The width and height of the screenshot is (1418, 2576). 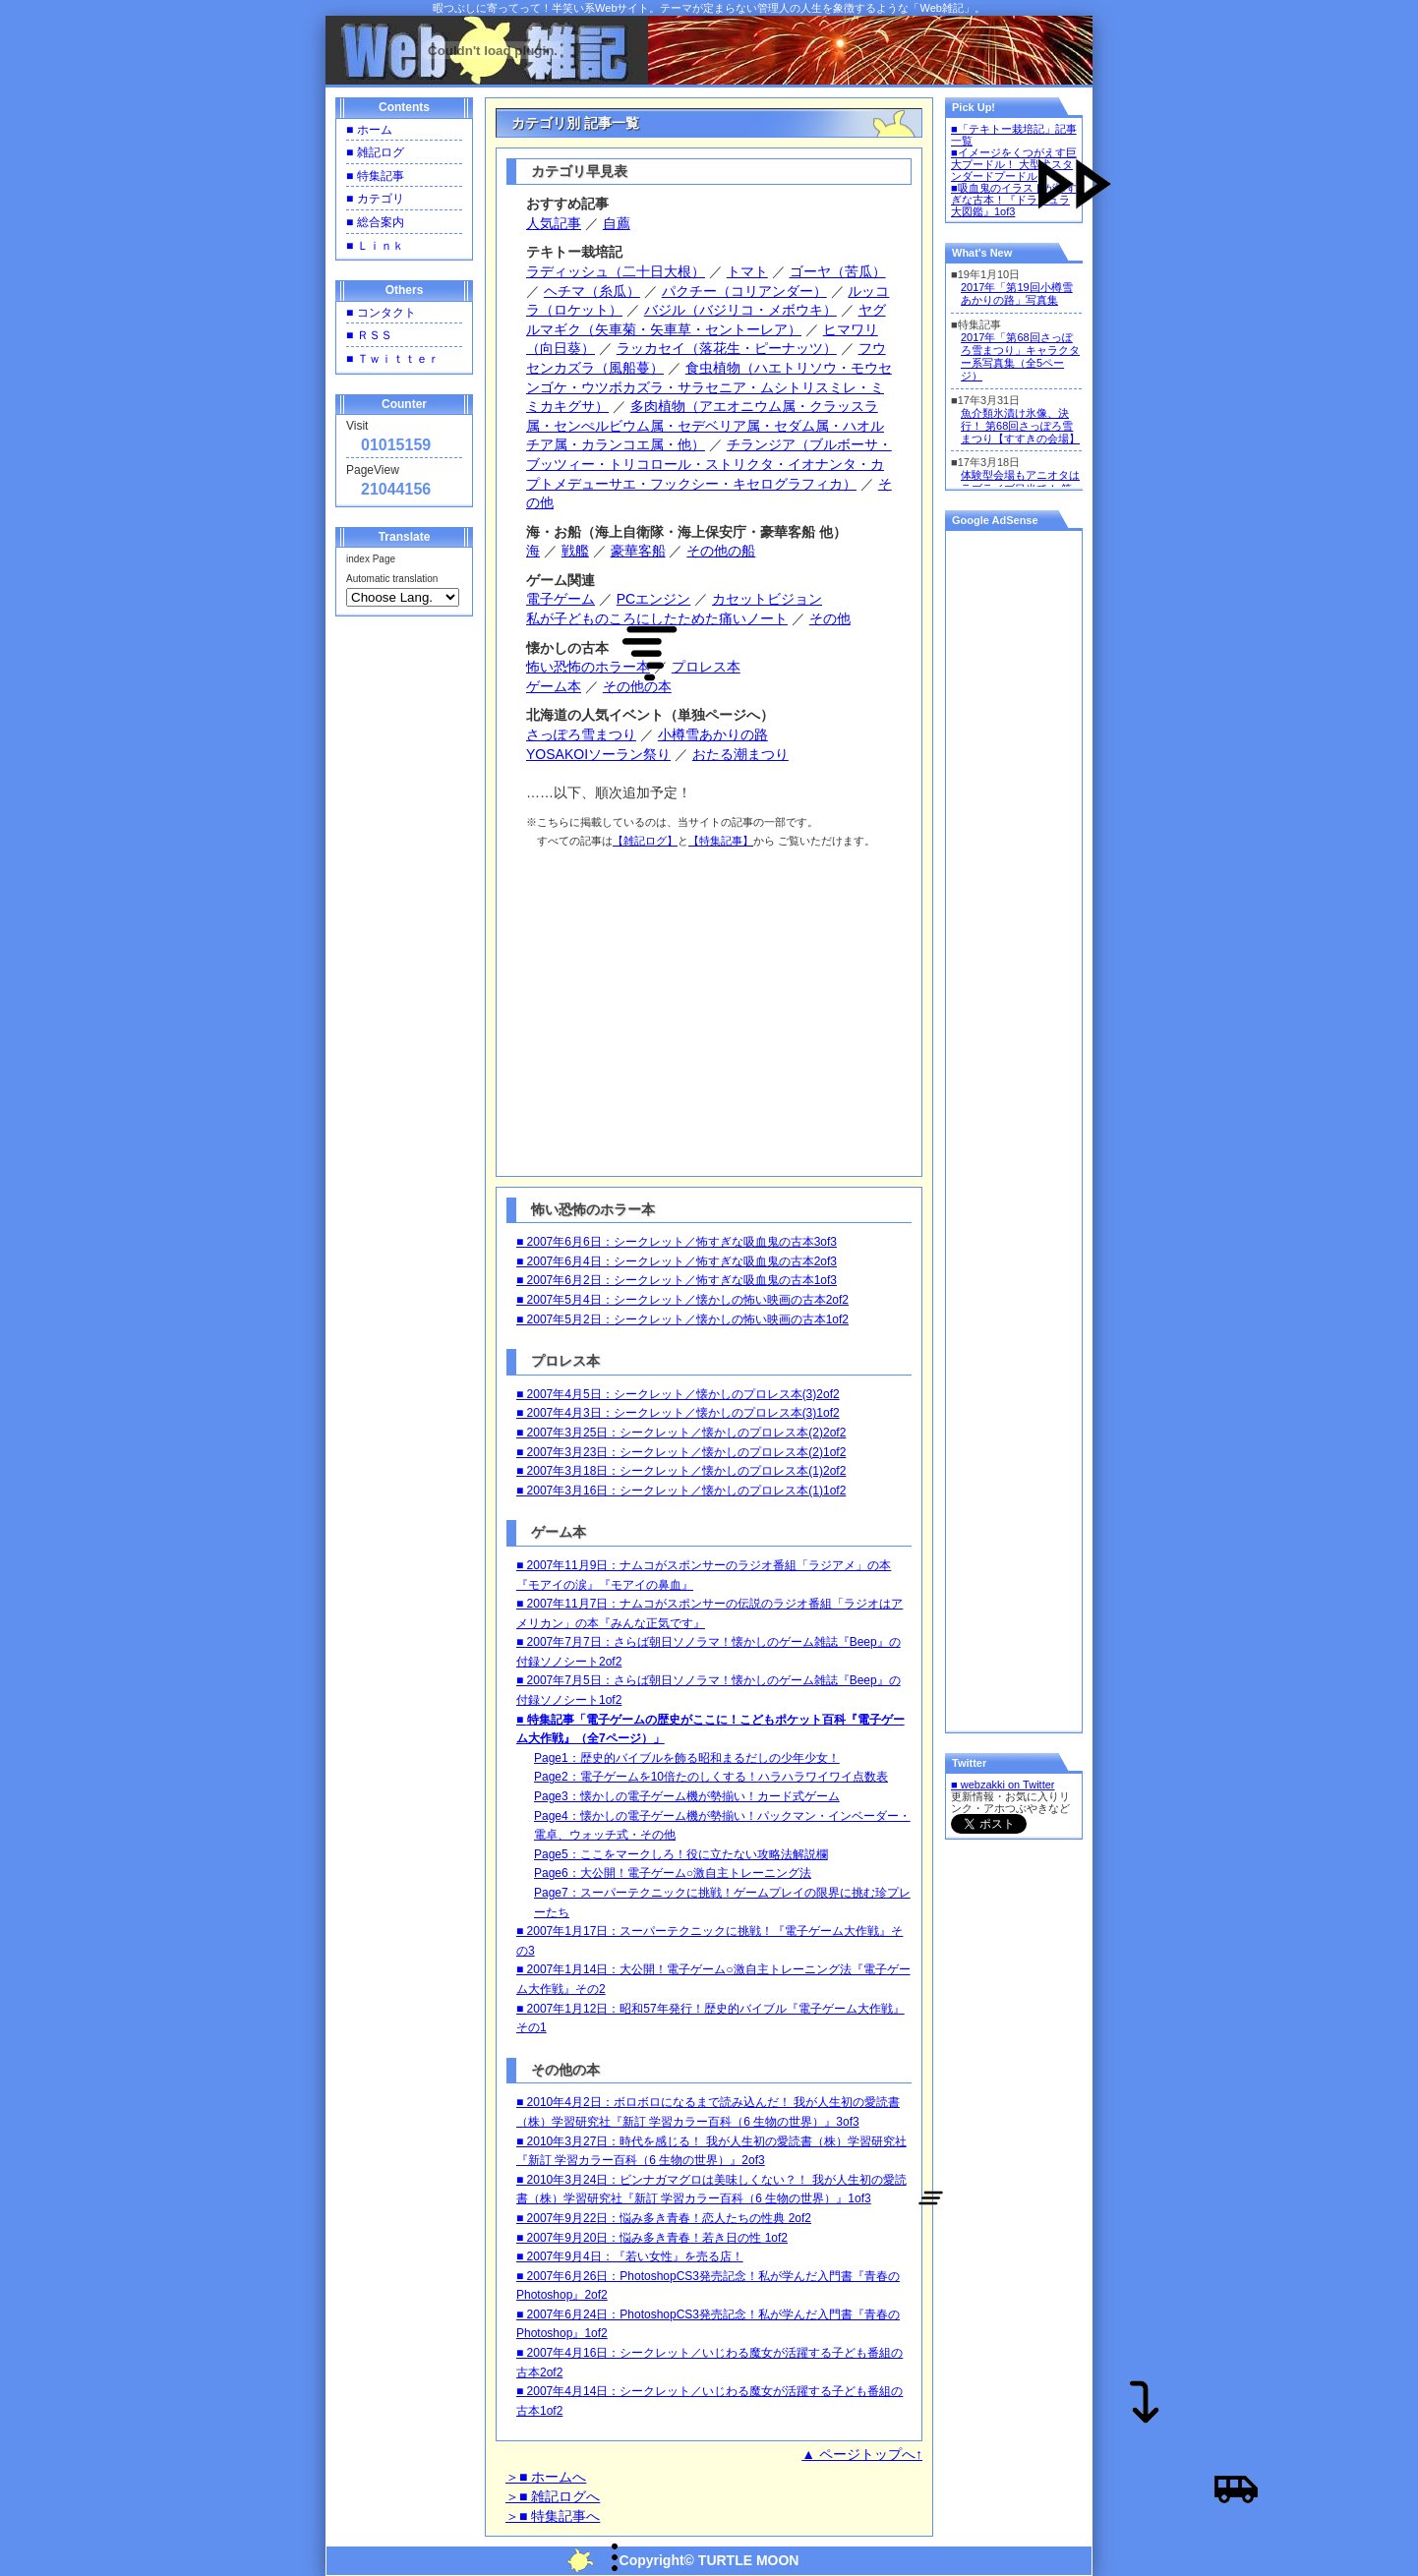 I want to click on open additional options menu, so click(x=615, y=2557).